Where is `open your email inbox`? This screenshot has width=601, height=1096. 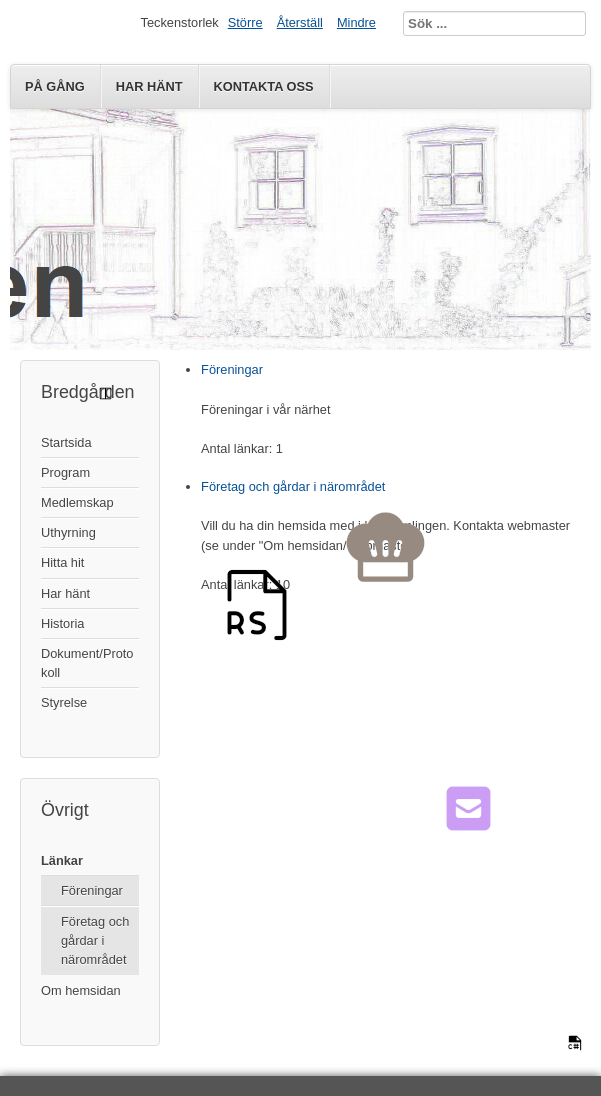
open your email inbox is located at coordinates (468, 808).